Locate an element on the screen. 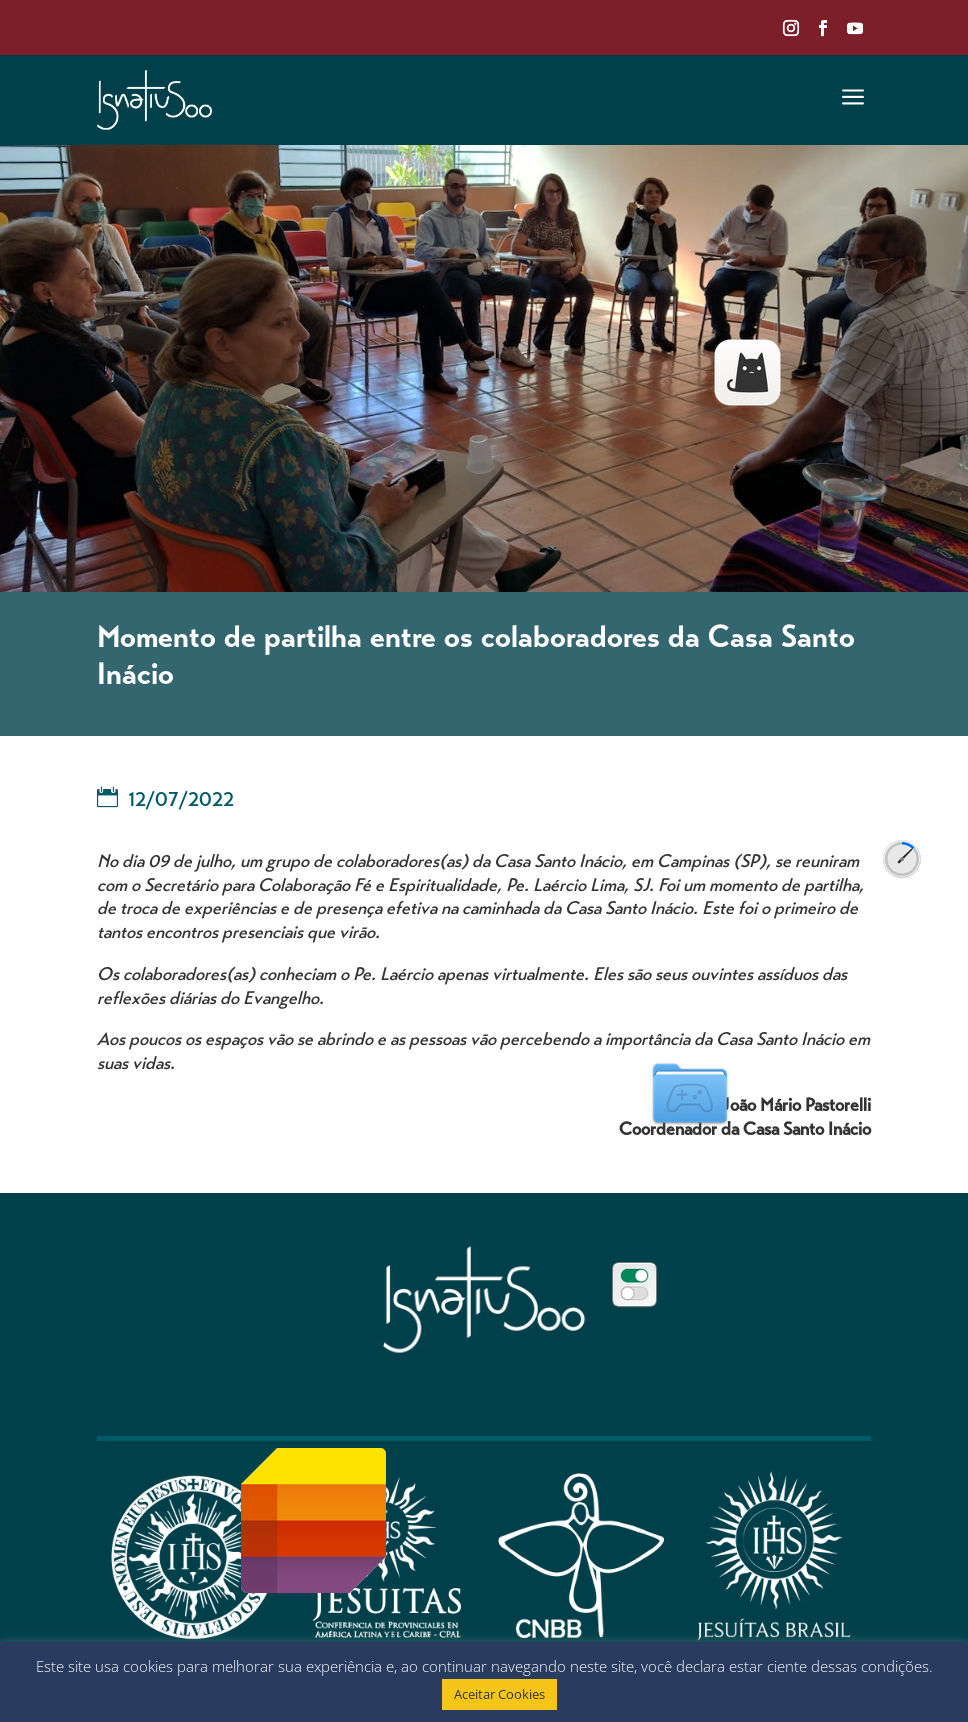 Image resolution: width=968 pixels, height=1722 pixels. open sysprof system profiler application is located at coordinates (902, 859).